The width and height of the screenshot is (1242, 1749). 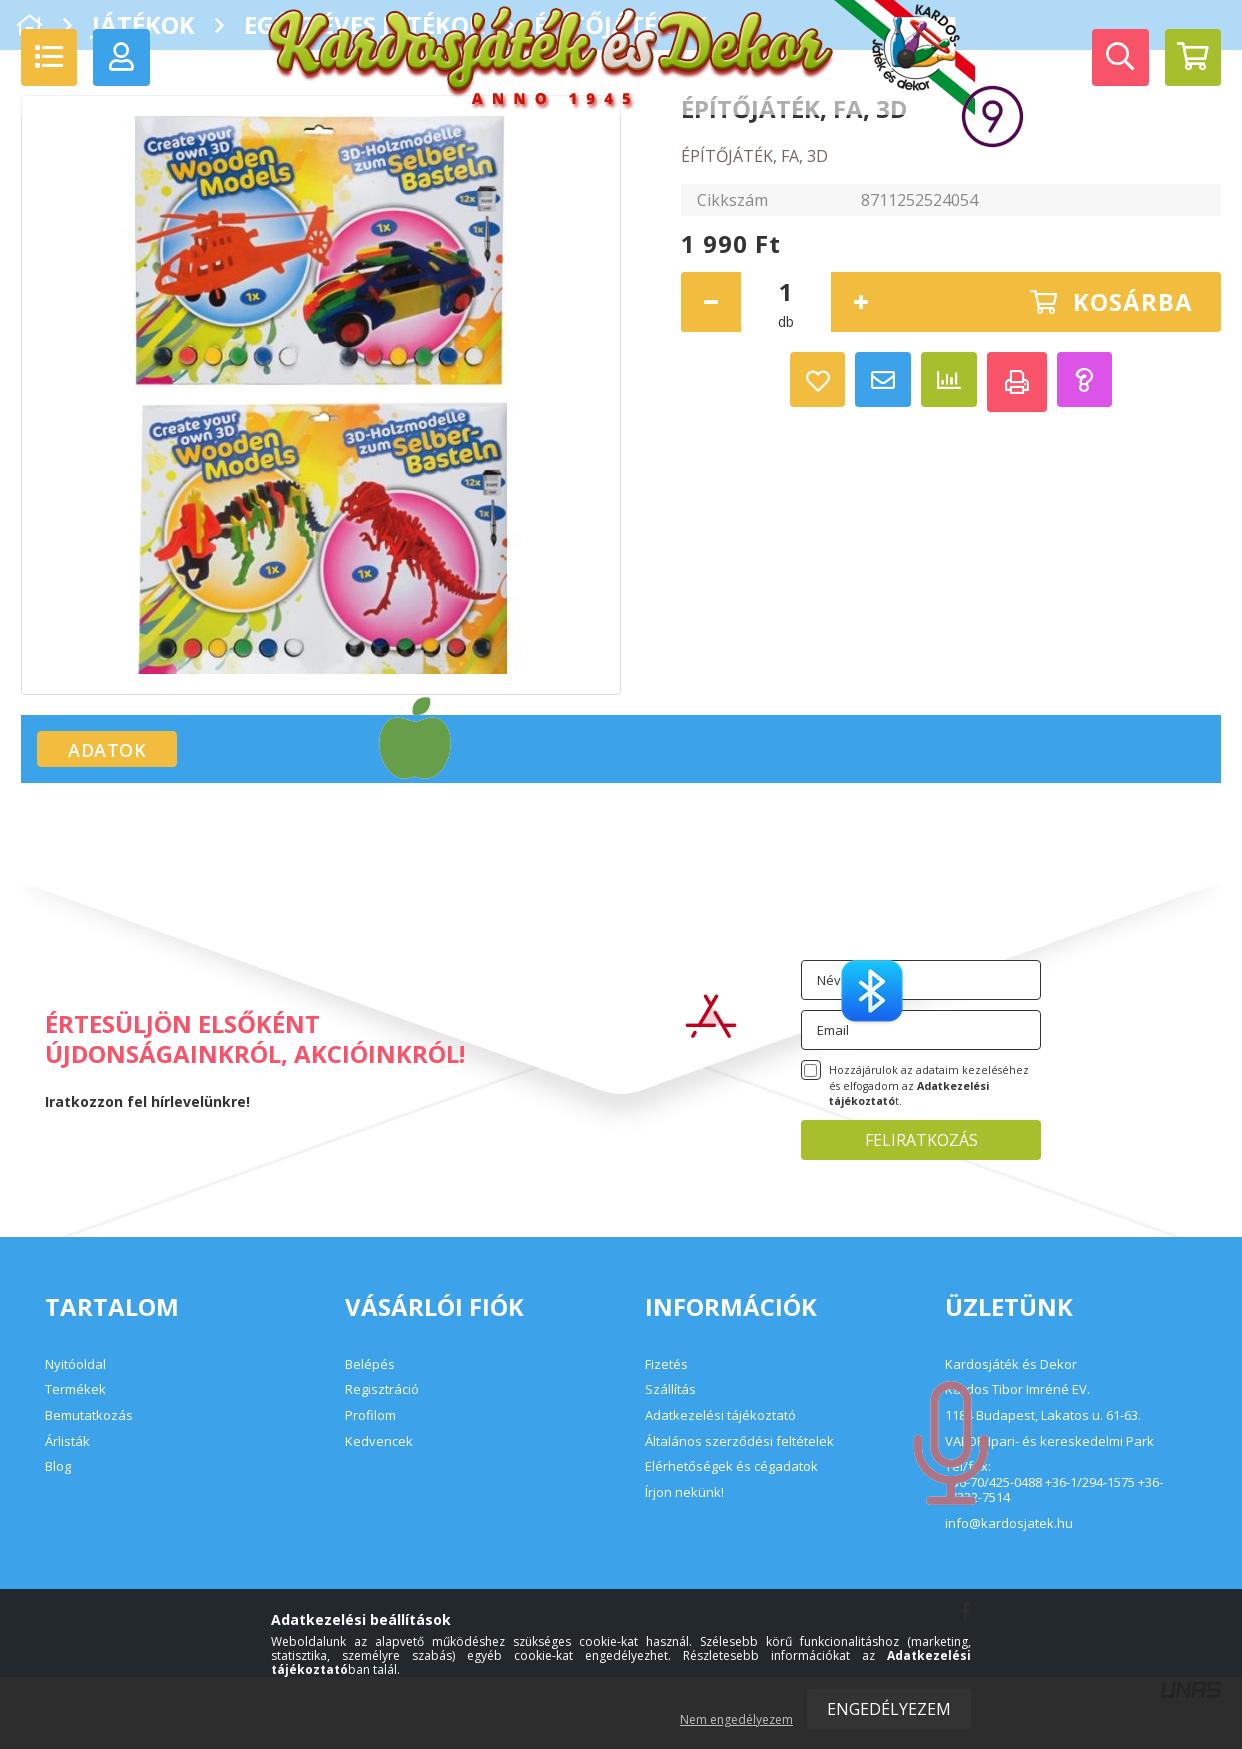 I want to click on indicates nine items or notifications, so click(x=992, y=116).